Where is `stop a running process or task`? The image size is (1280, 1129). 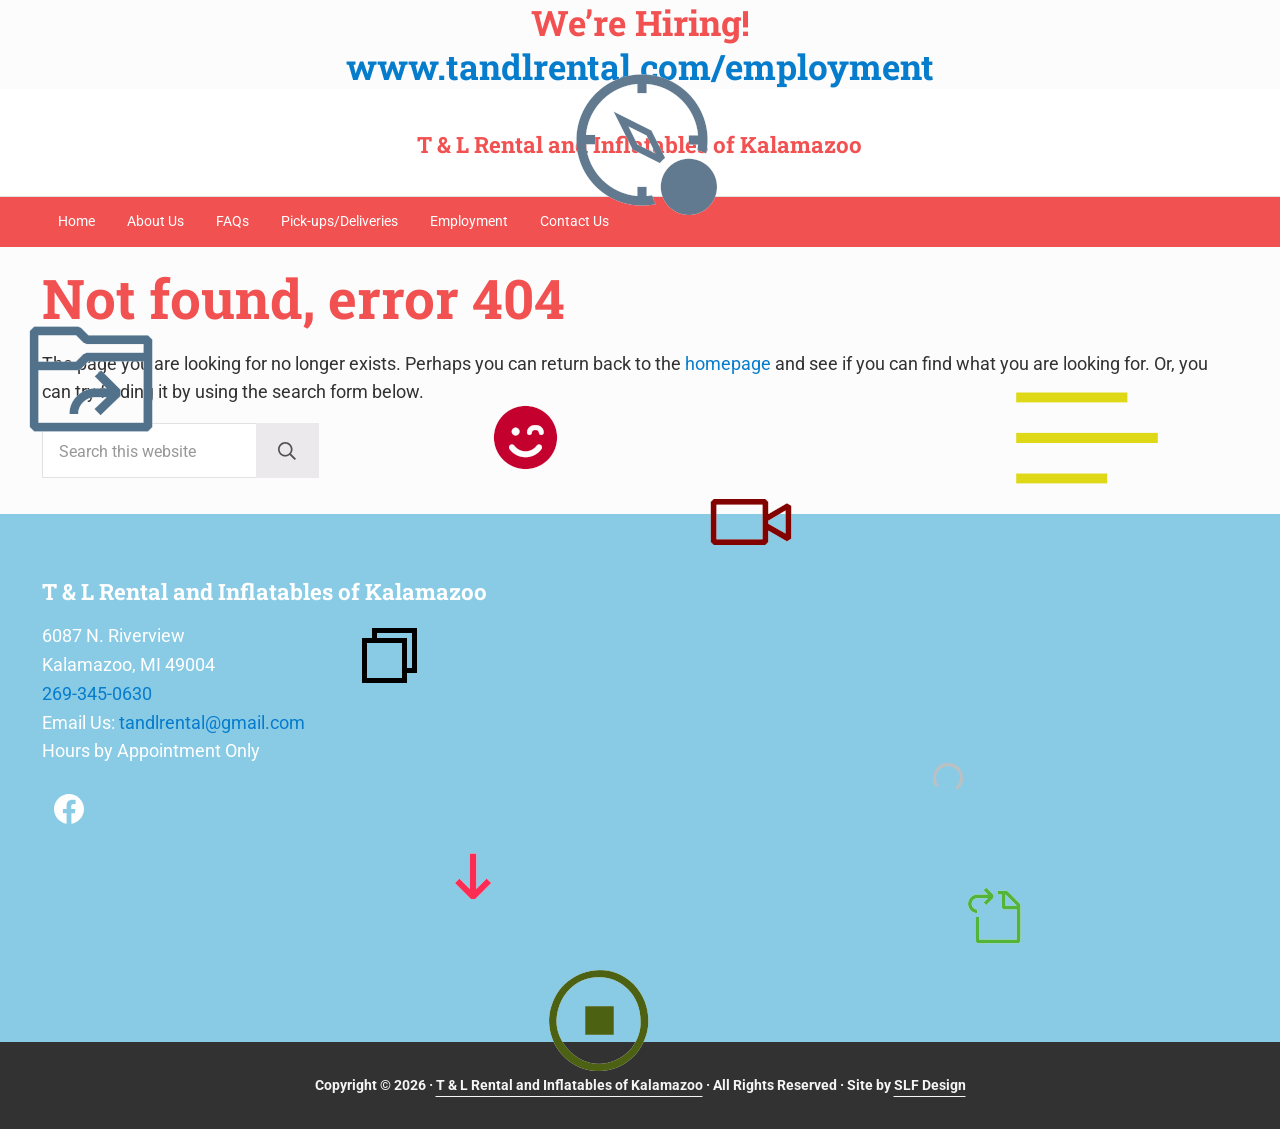 stop a running process or task is located at coordinates (599, 1020).